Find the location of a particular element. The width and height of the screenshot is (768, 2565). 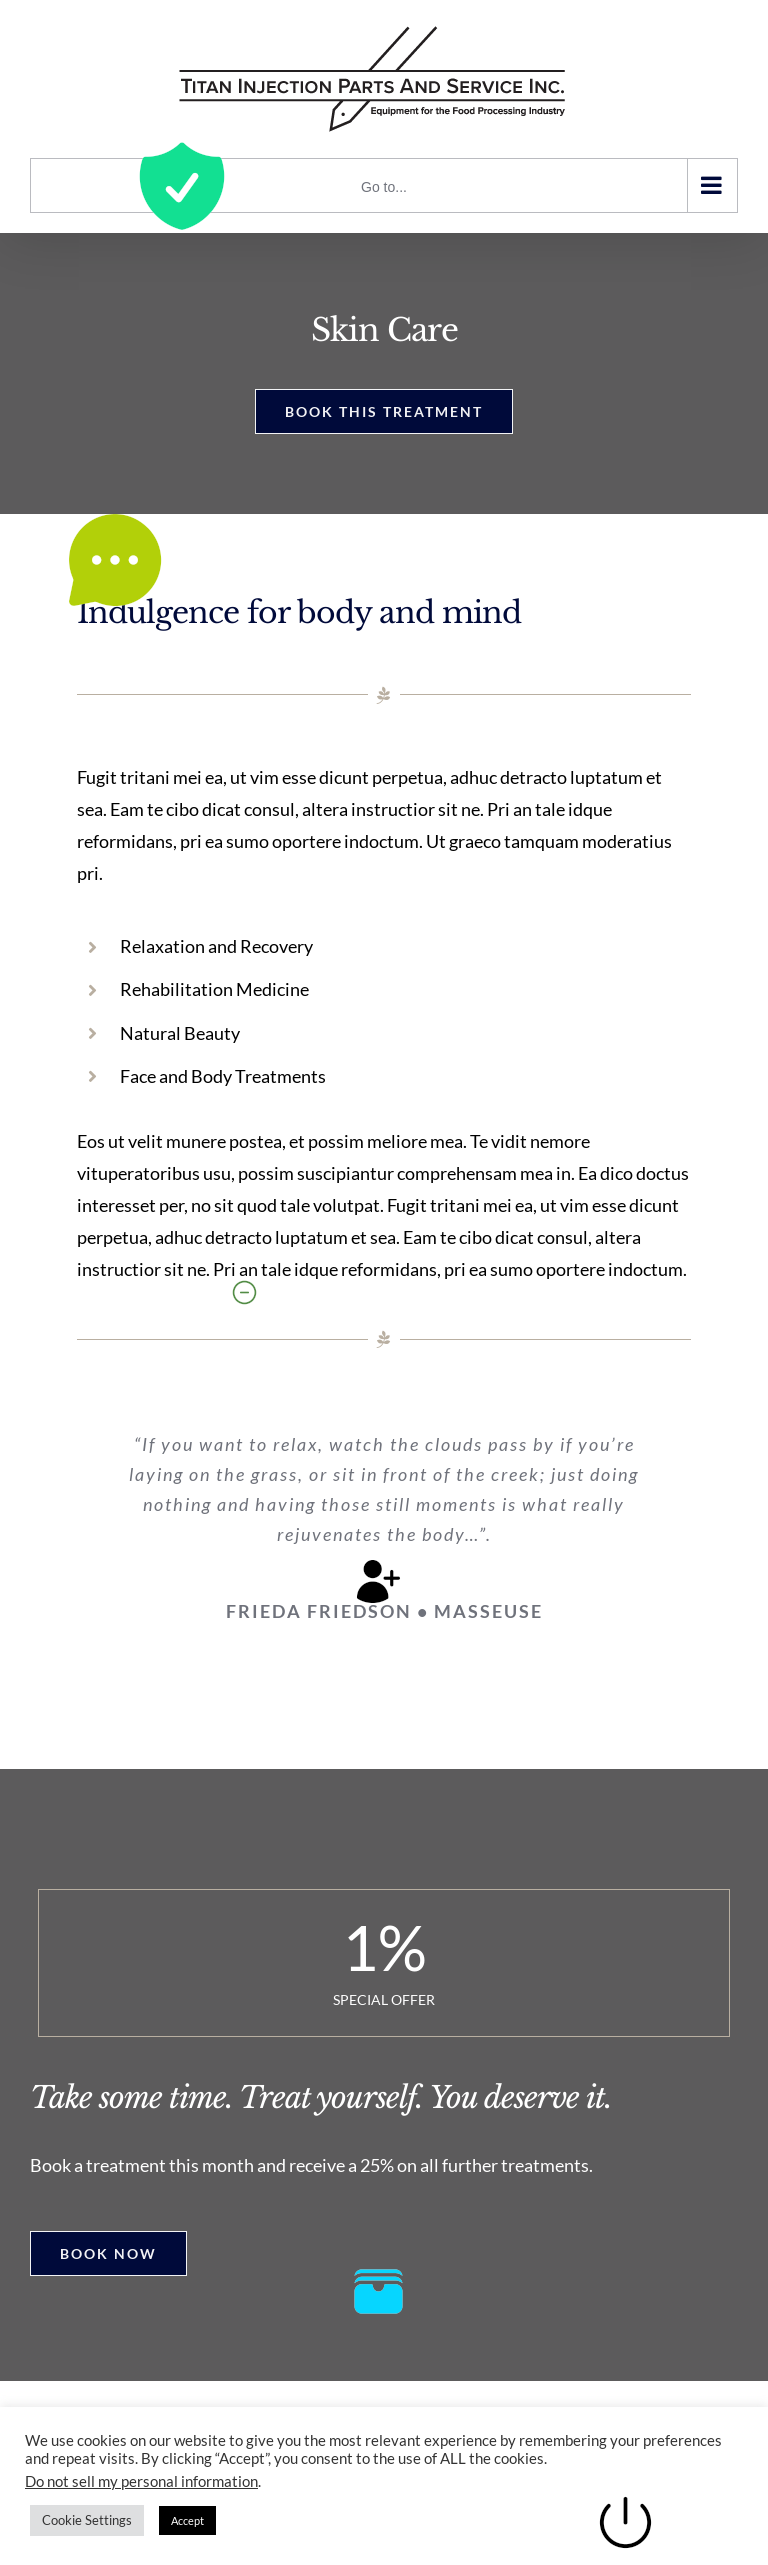

access your digital wallet is located at coordinates (378, 2291).